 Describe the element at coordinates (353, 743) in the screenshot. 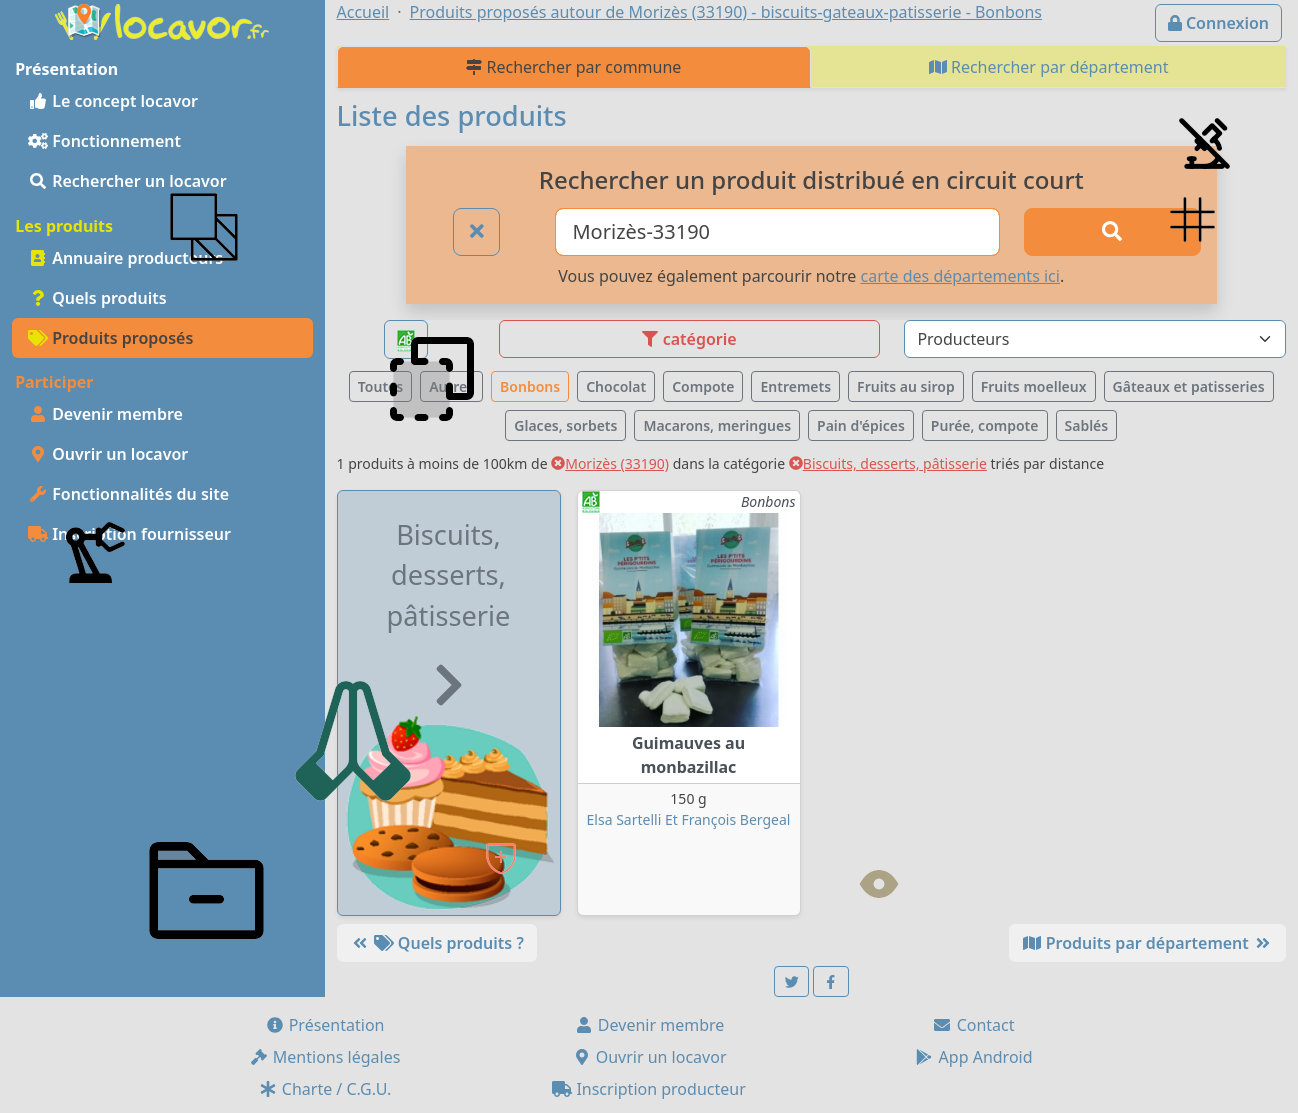

I see `express gratitude or thanks` at that location.